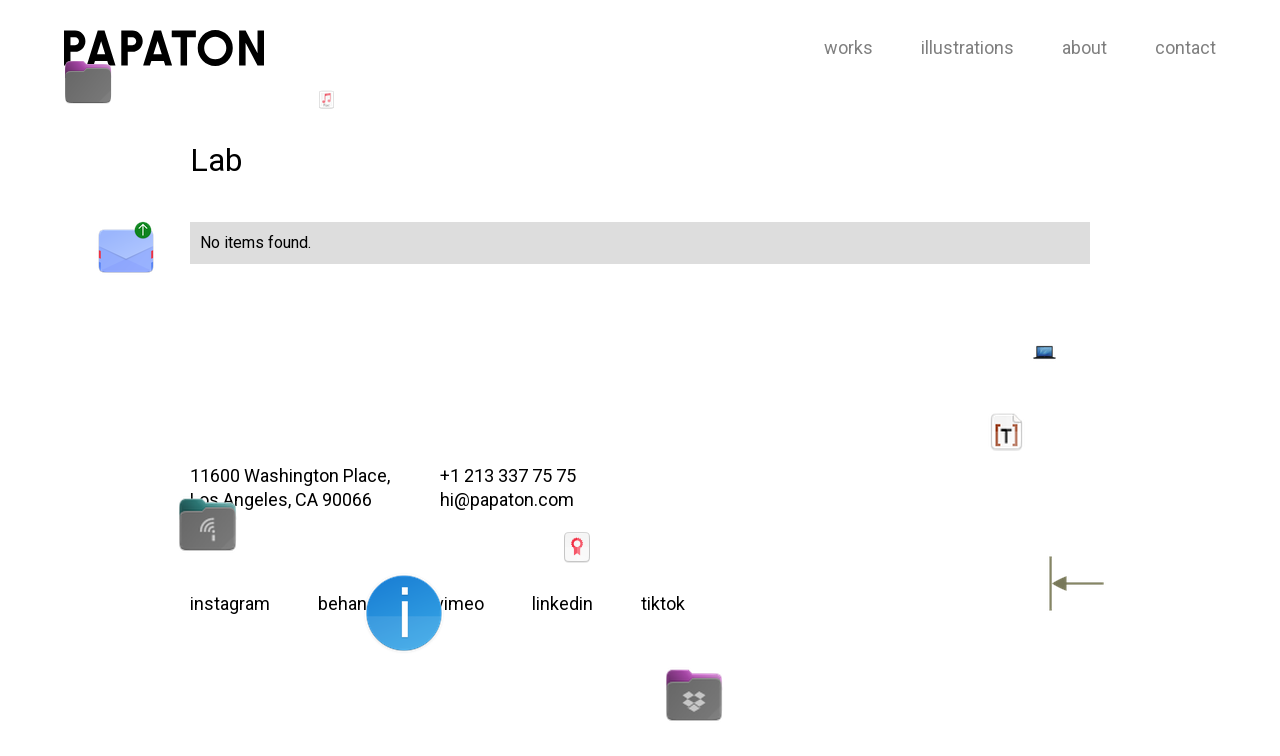 The image size is (1280, 756). I want to click on a flac audio file, so click(326, 99).